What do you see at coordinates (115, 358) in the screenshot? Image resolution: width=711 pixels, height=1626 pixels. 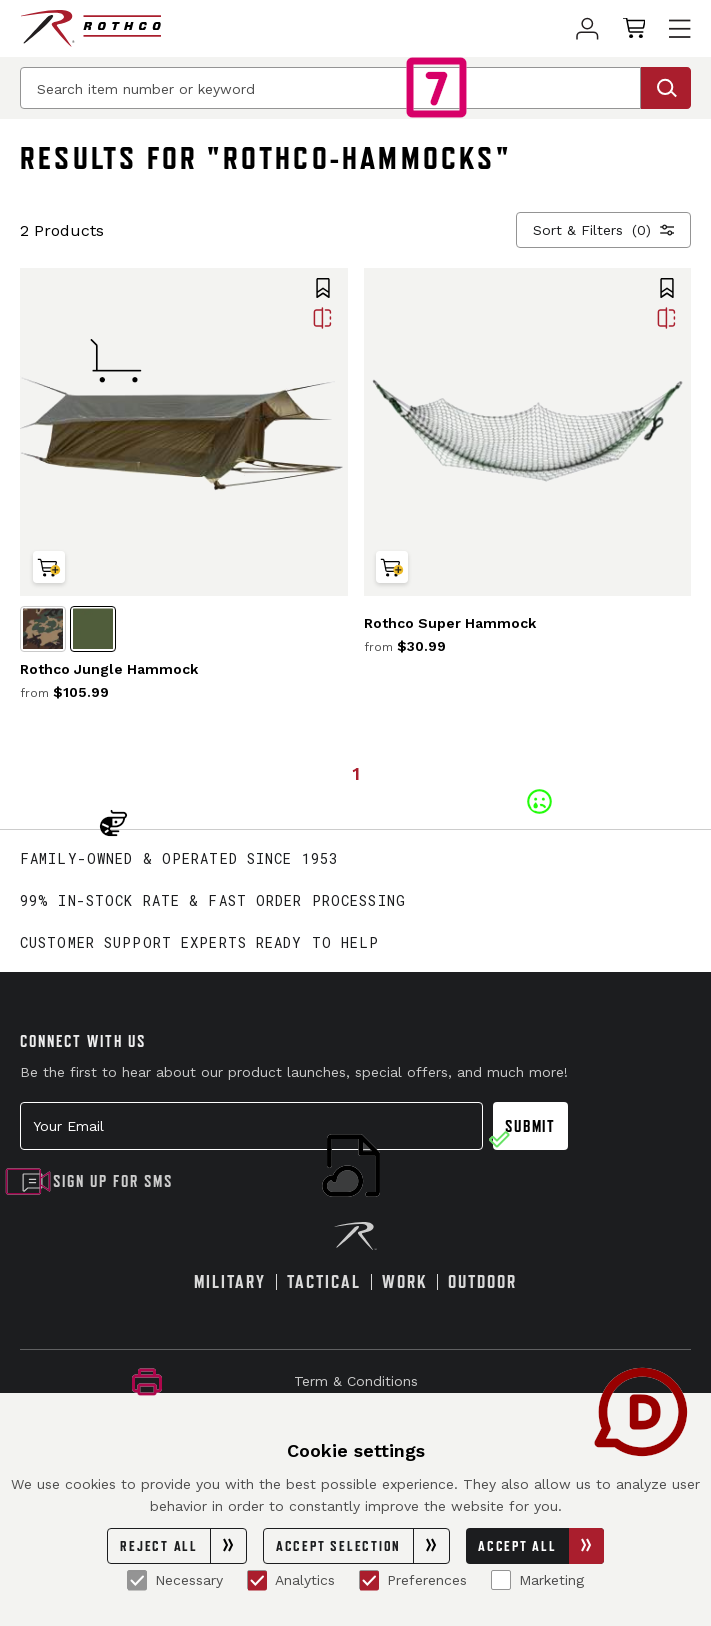 I see `view shopping cart` at bounding box center [115, 358].